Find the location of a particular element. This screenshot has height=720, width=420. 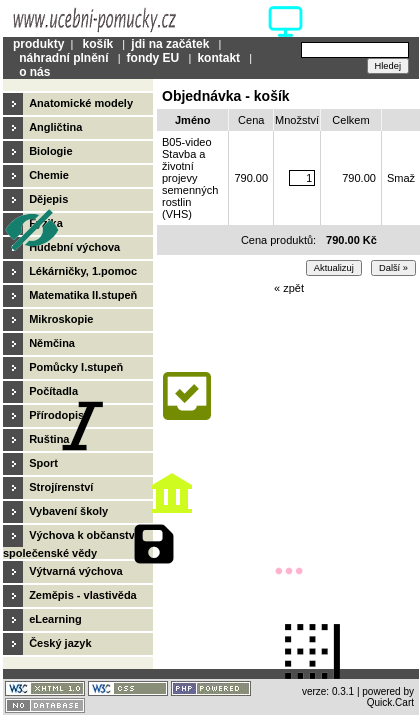

switch to desktop display mode is located at coordinates (285, 21).